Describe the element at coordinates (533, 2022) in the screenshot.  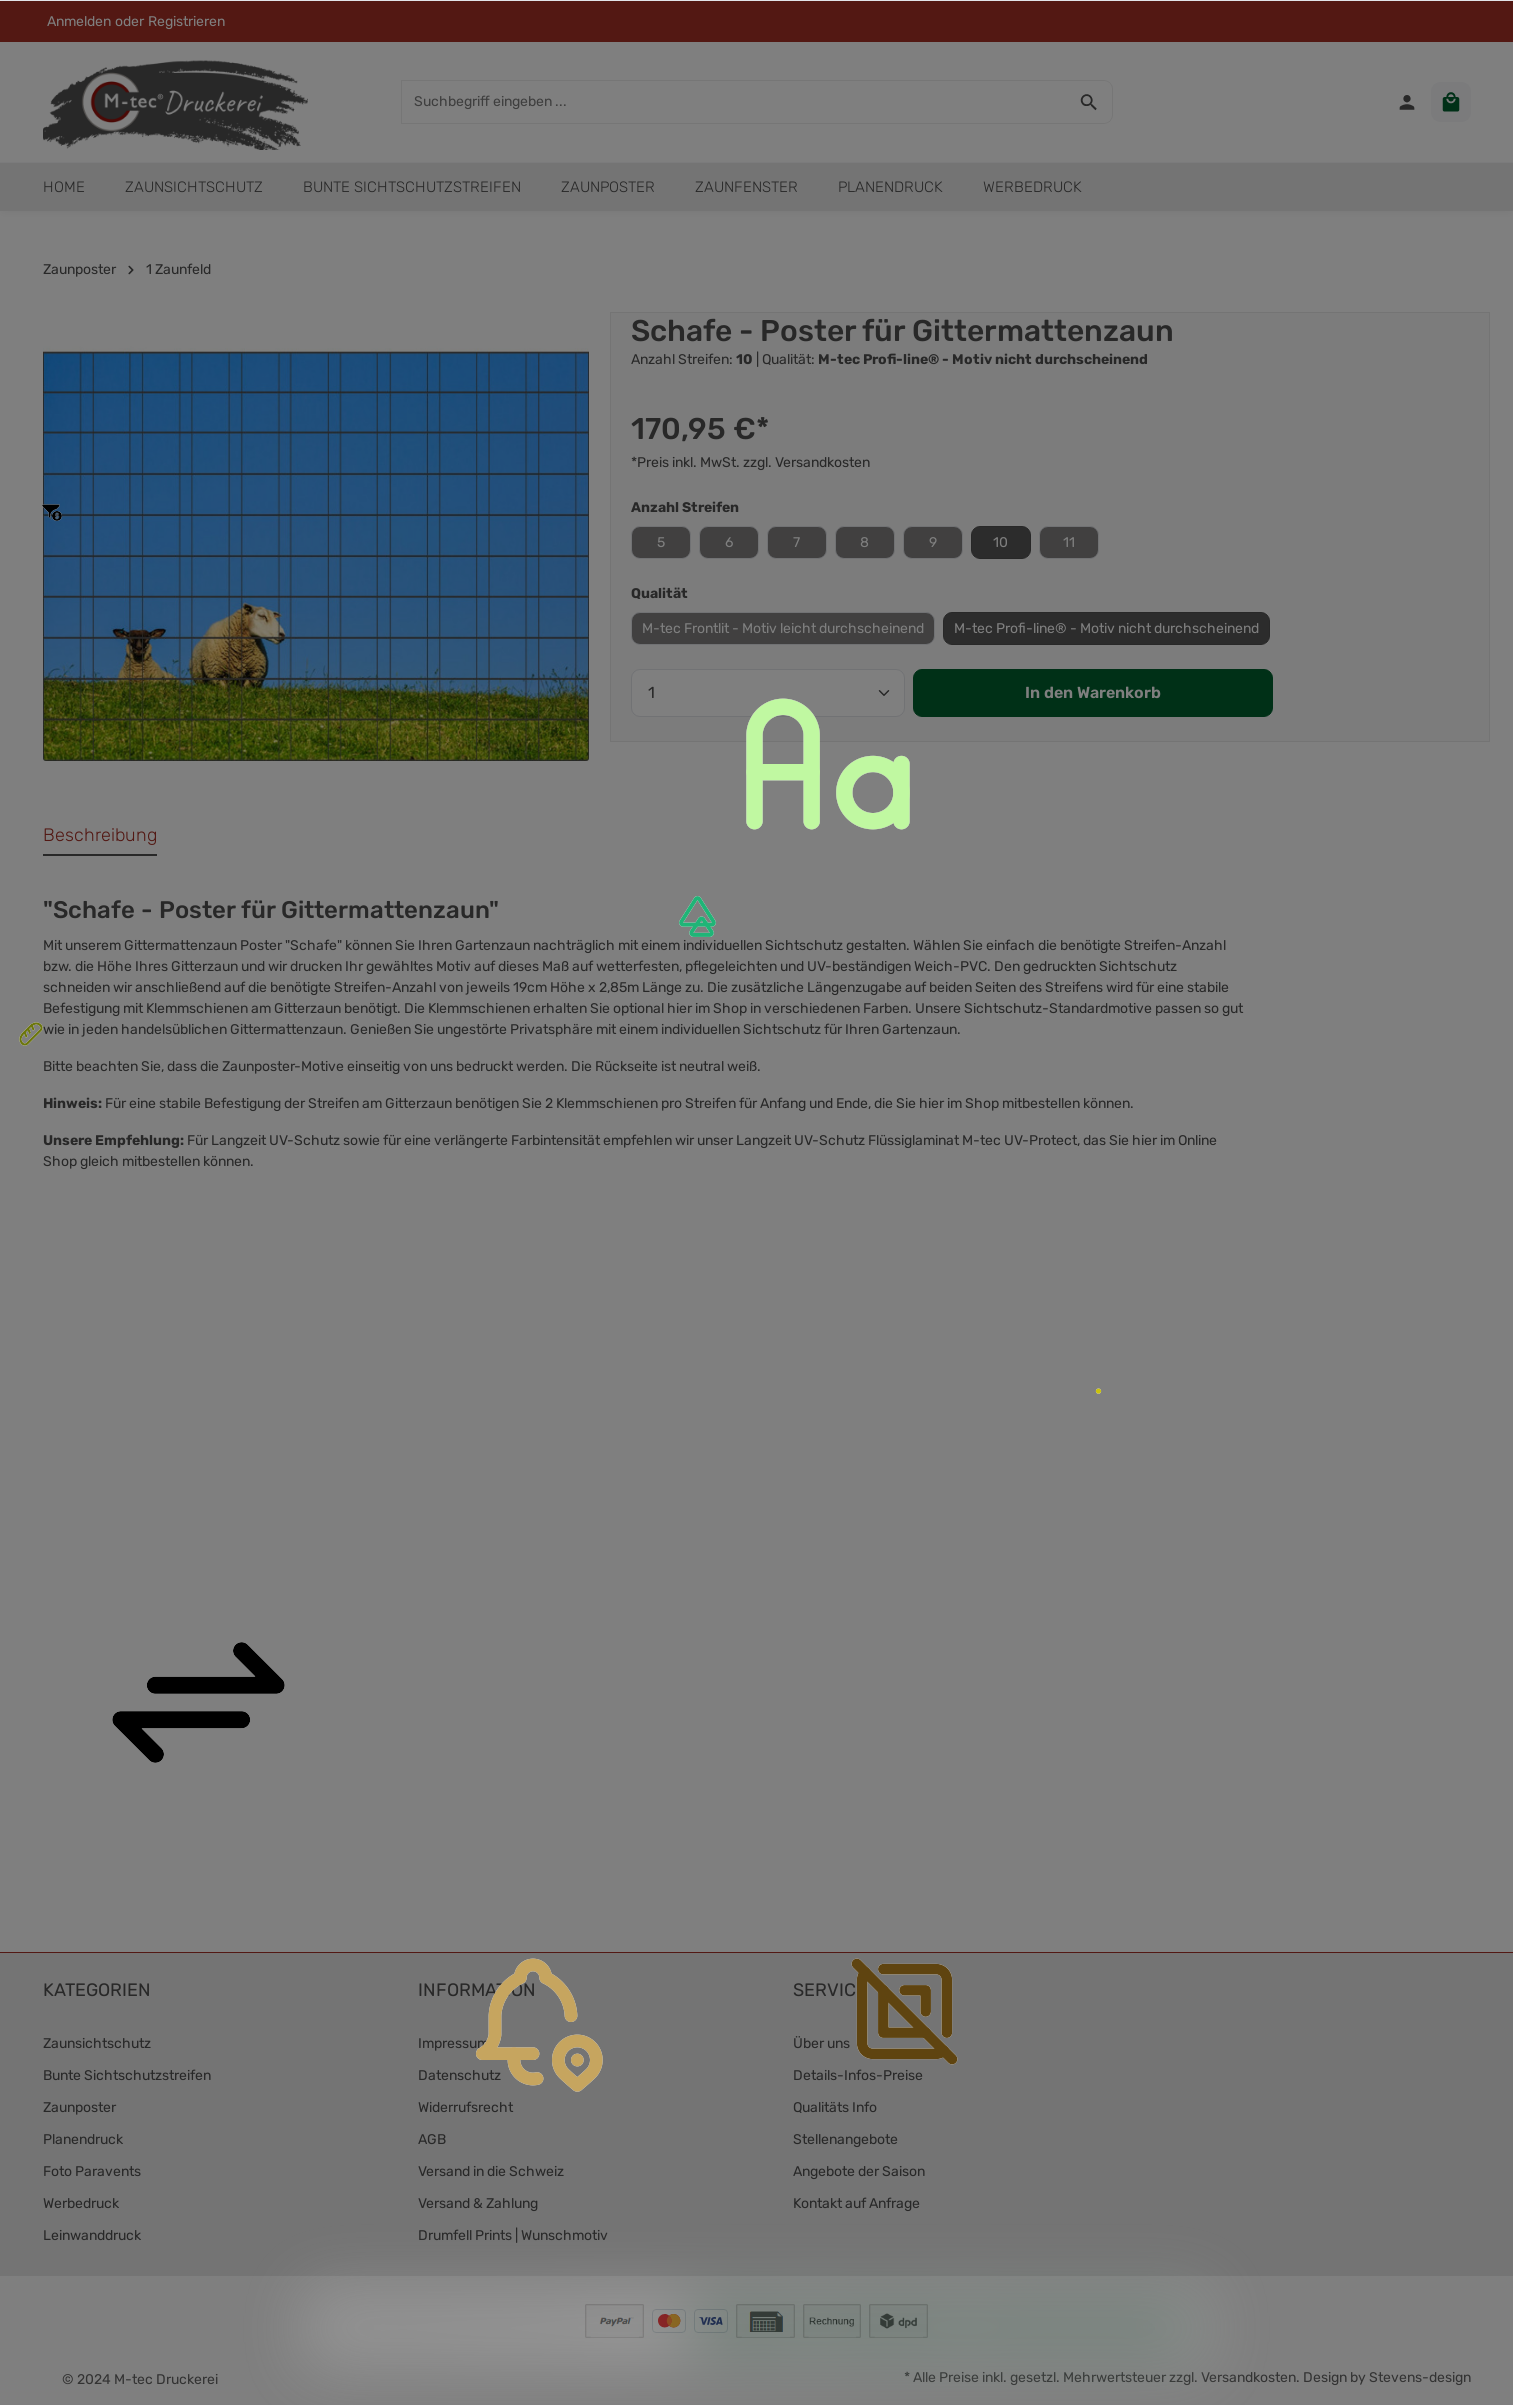
I see `pin a notification to keep it visible` at that location.